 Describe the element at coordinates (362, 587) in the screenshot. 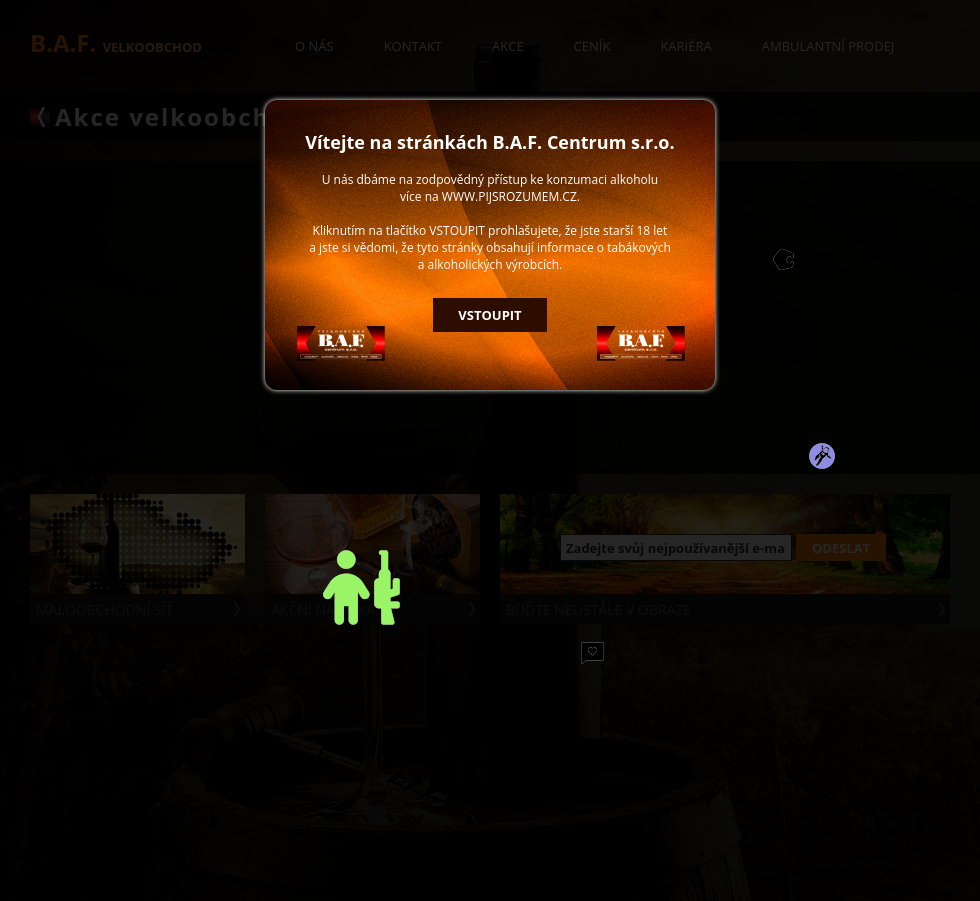

I see `indicates child soldier awareness or prevention cause` at that location.